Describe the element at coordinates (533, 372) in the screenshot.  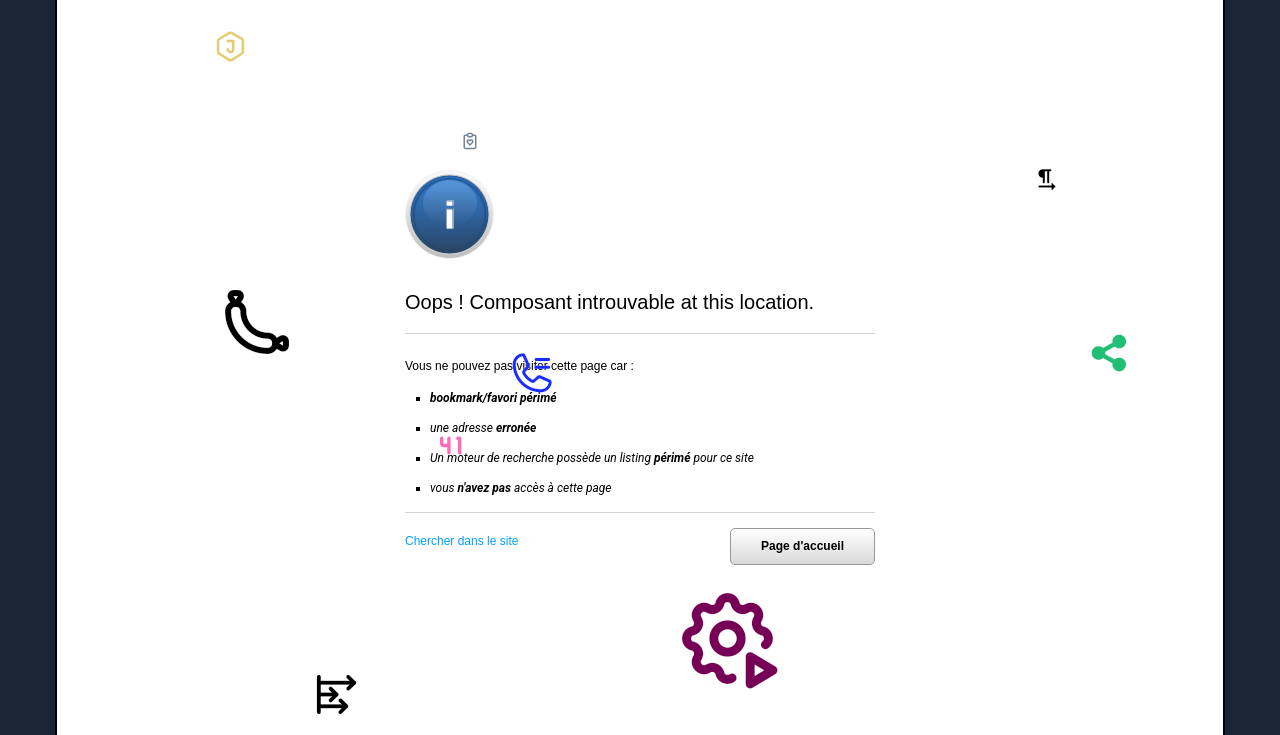
I see `view contact list or phone directory` at that location.